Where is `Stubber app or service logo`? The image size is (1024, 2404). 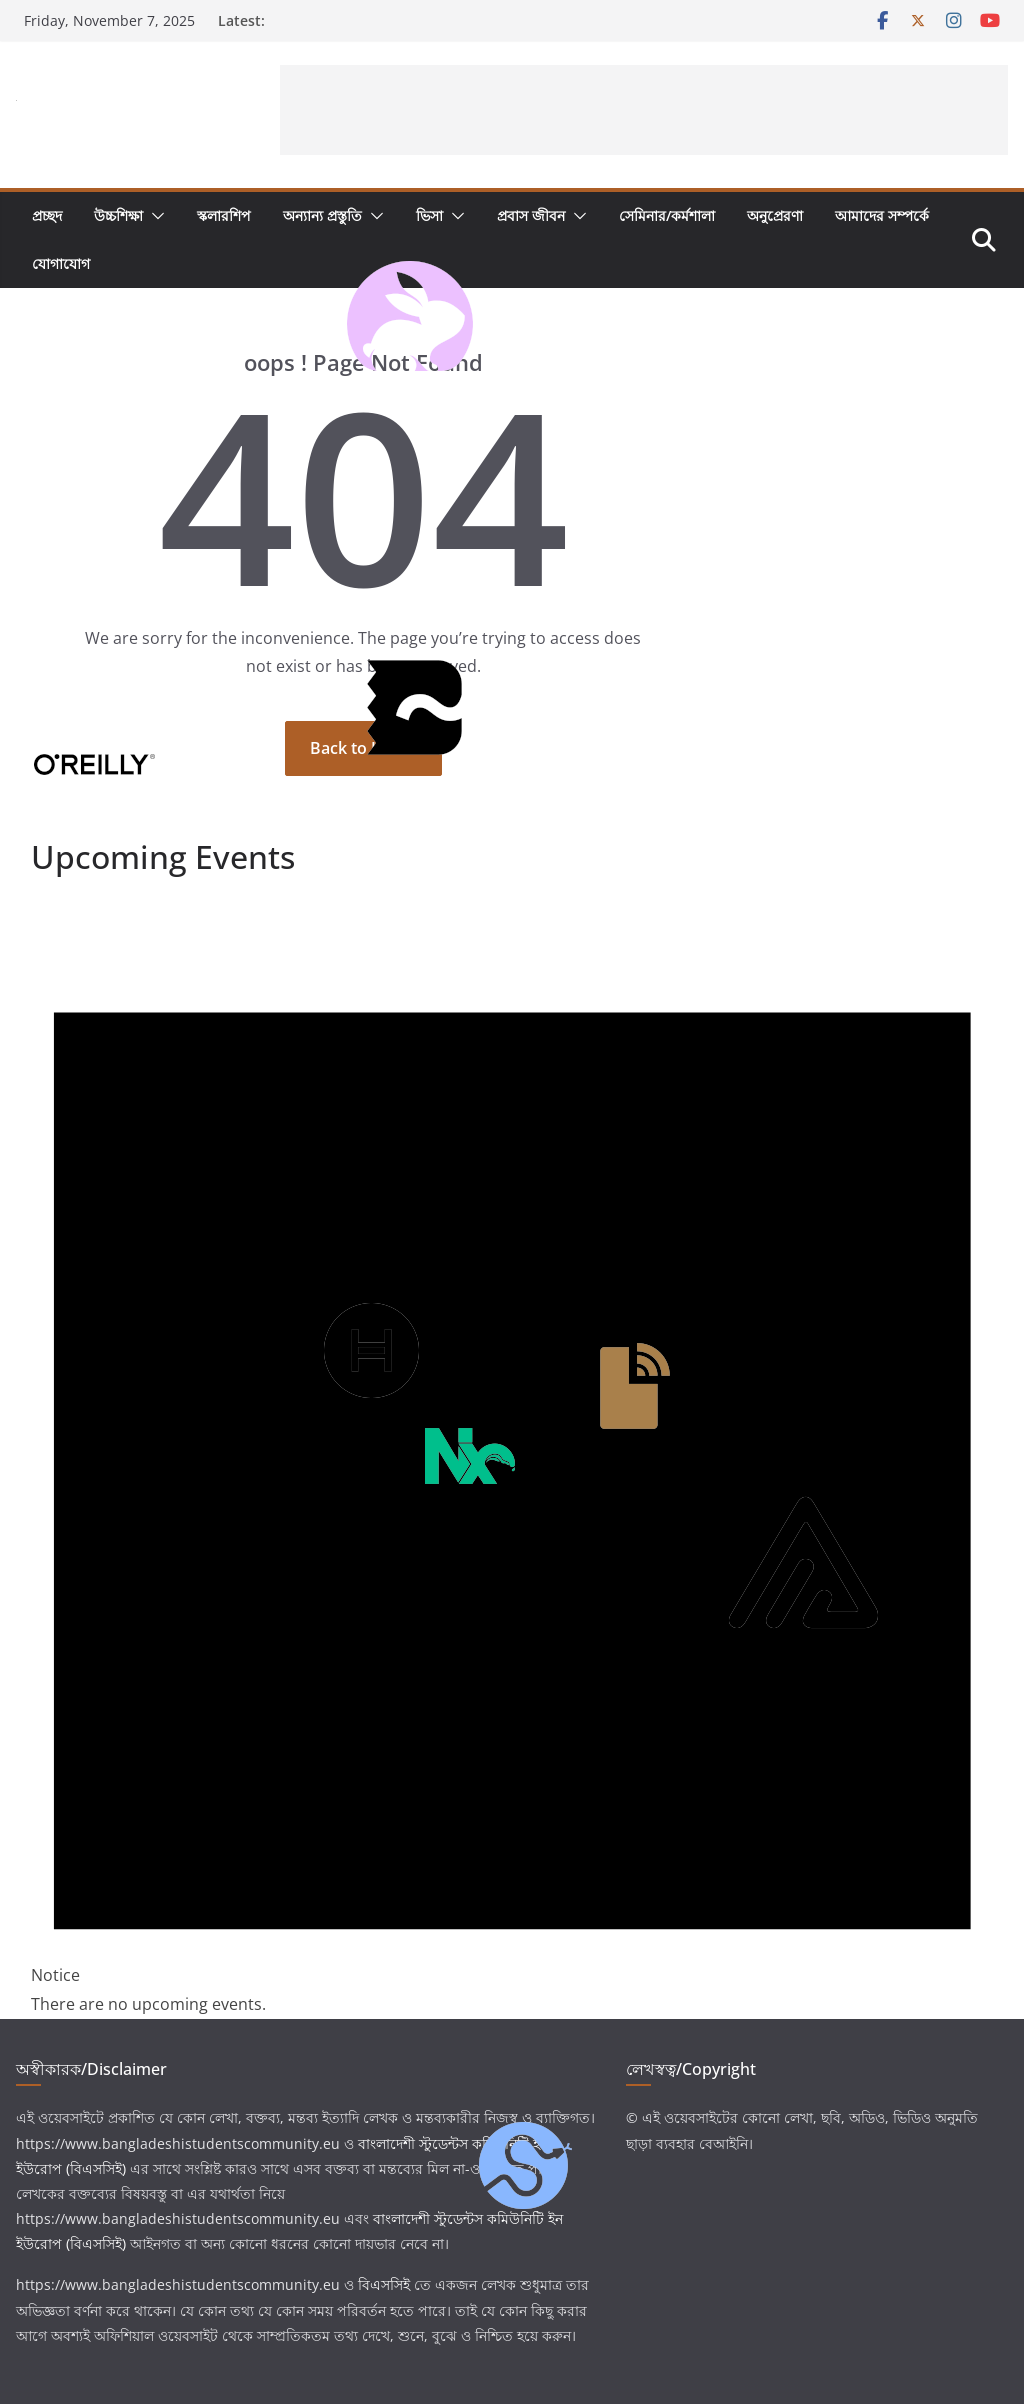 Stubber app or service logo is located at coordinates (414, 707).